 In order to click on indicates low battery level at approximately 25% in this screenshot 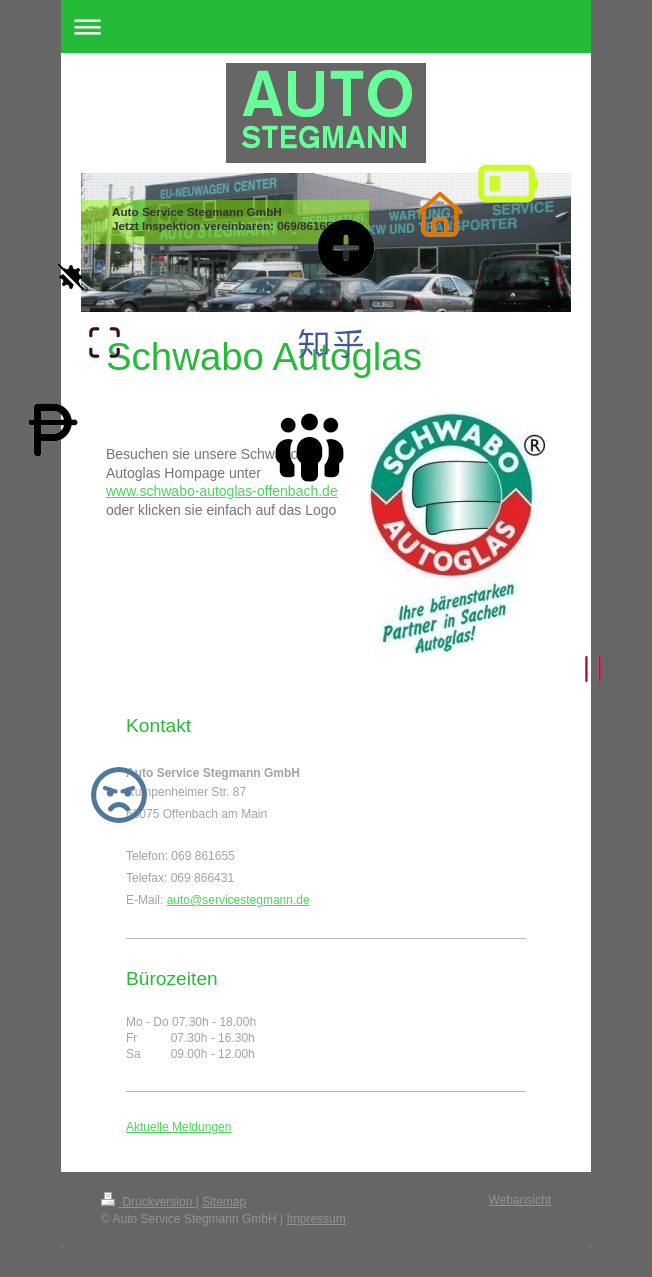, I will do `click(506, 183)`.